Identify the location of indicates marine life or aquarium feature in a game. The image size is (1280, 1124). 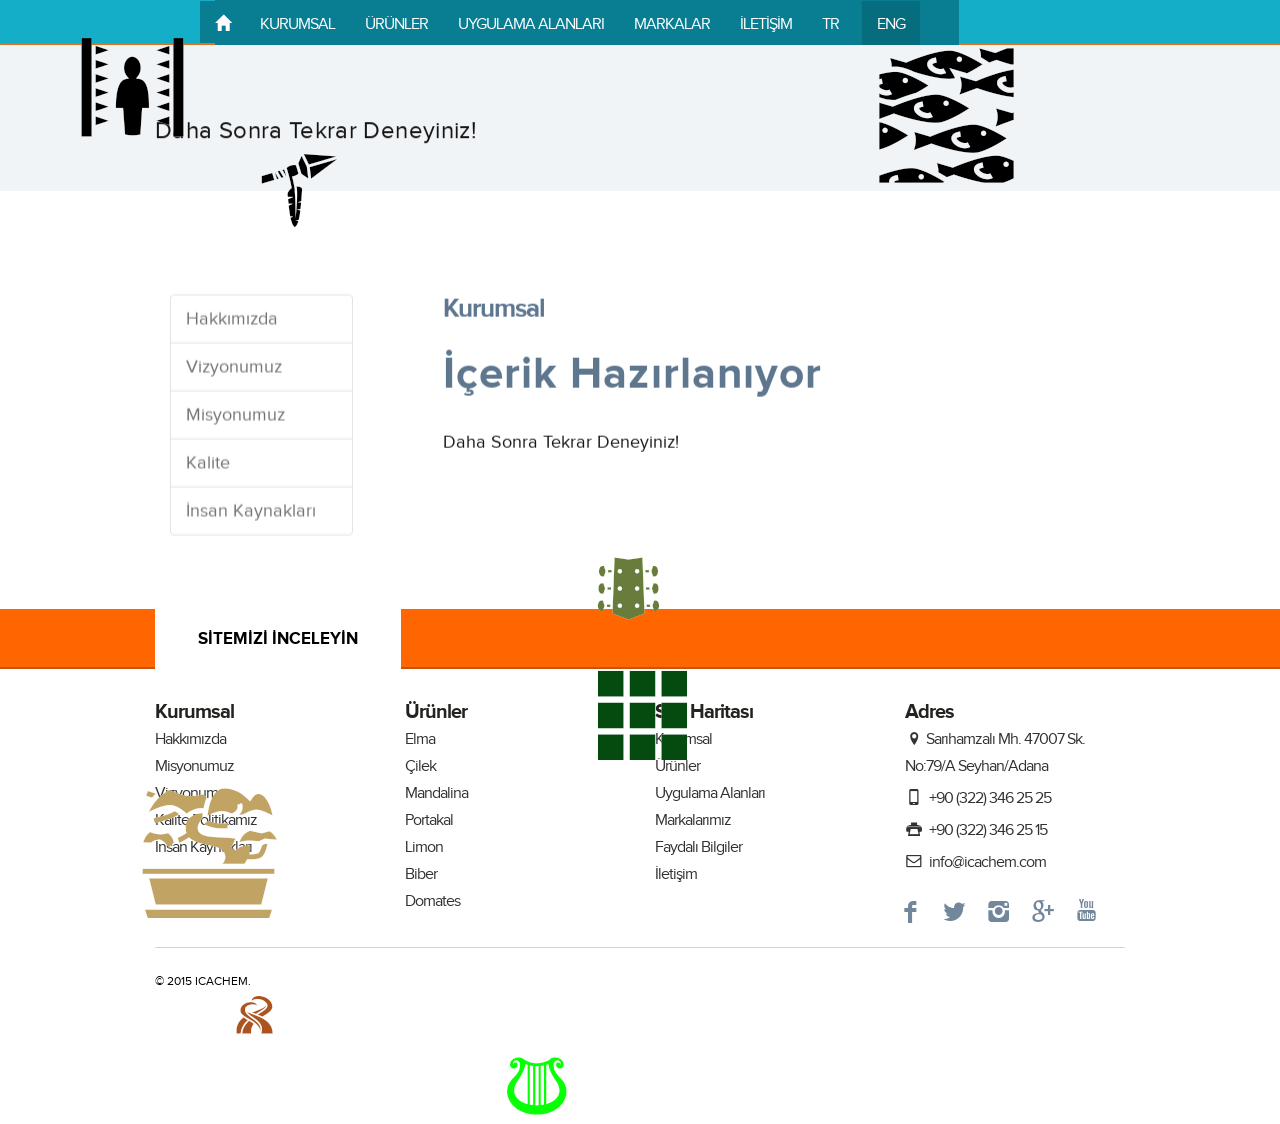
(946, 115).